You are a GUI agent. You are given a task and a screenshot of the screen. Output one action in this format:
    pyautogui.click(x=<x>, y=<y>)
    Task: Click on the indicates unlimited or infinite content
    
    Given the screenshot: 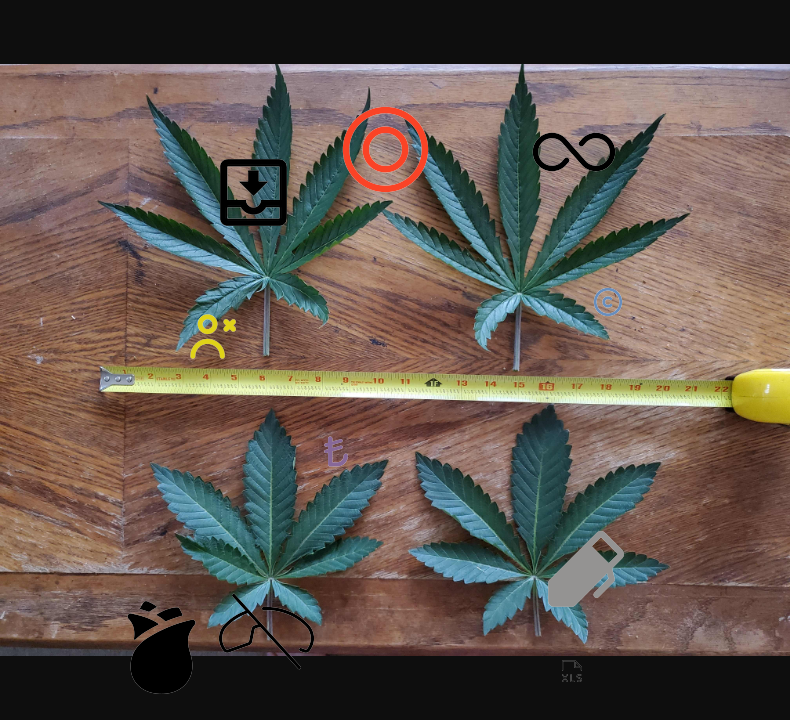 What is the action you would take?
    pyautogui.click(x=574, y=152)
    